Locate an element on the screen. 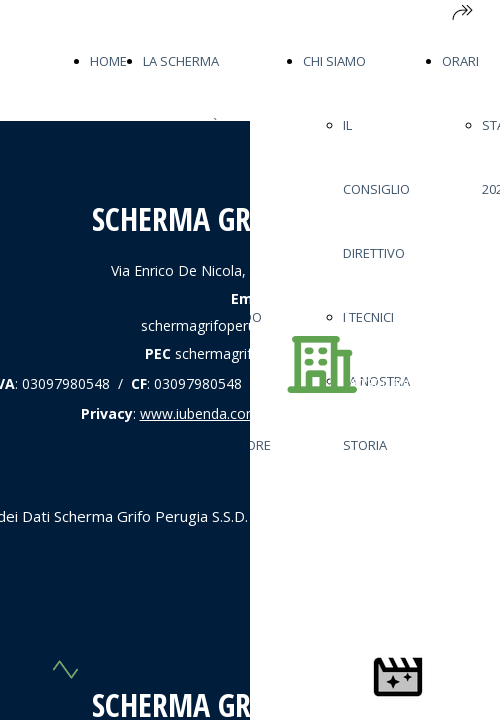 The image size is (500, 720). apply filters or effects to a video is located at coordinates (398, 677).